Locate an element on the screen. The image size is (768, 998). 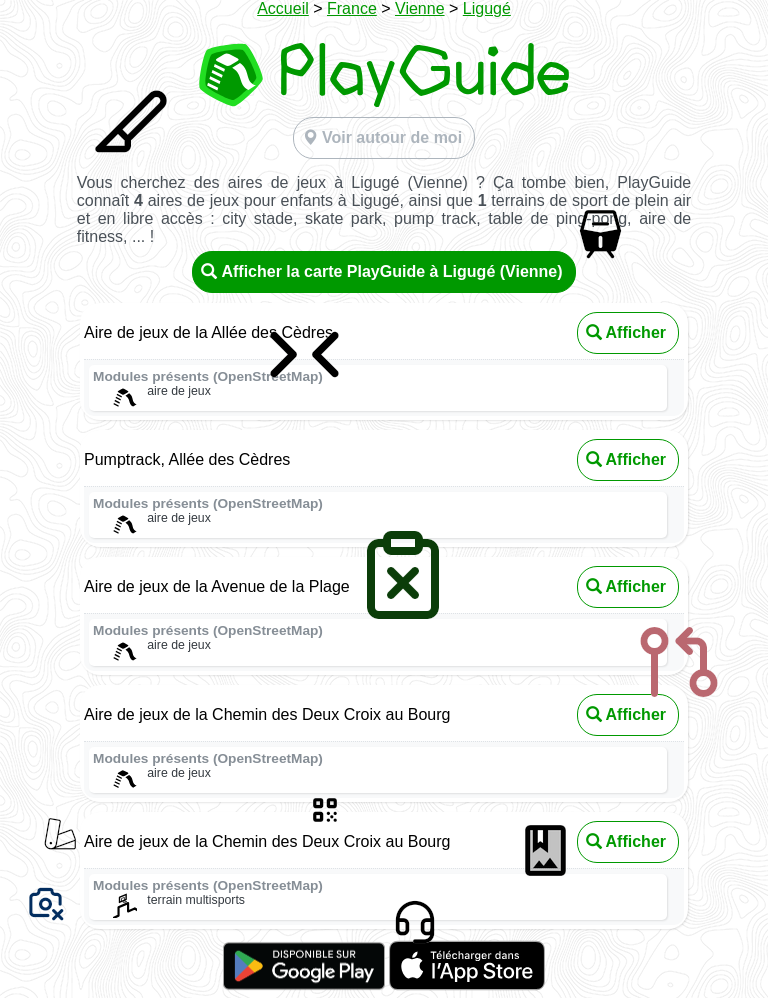
access your photo album is located at coordinates (545, 850).